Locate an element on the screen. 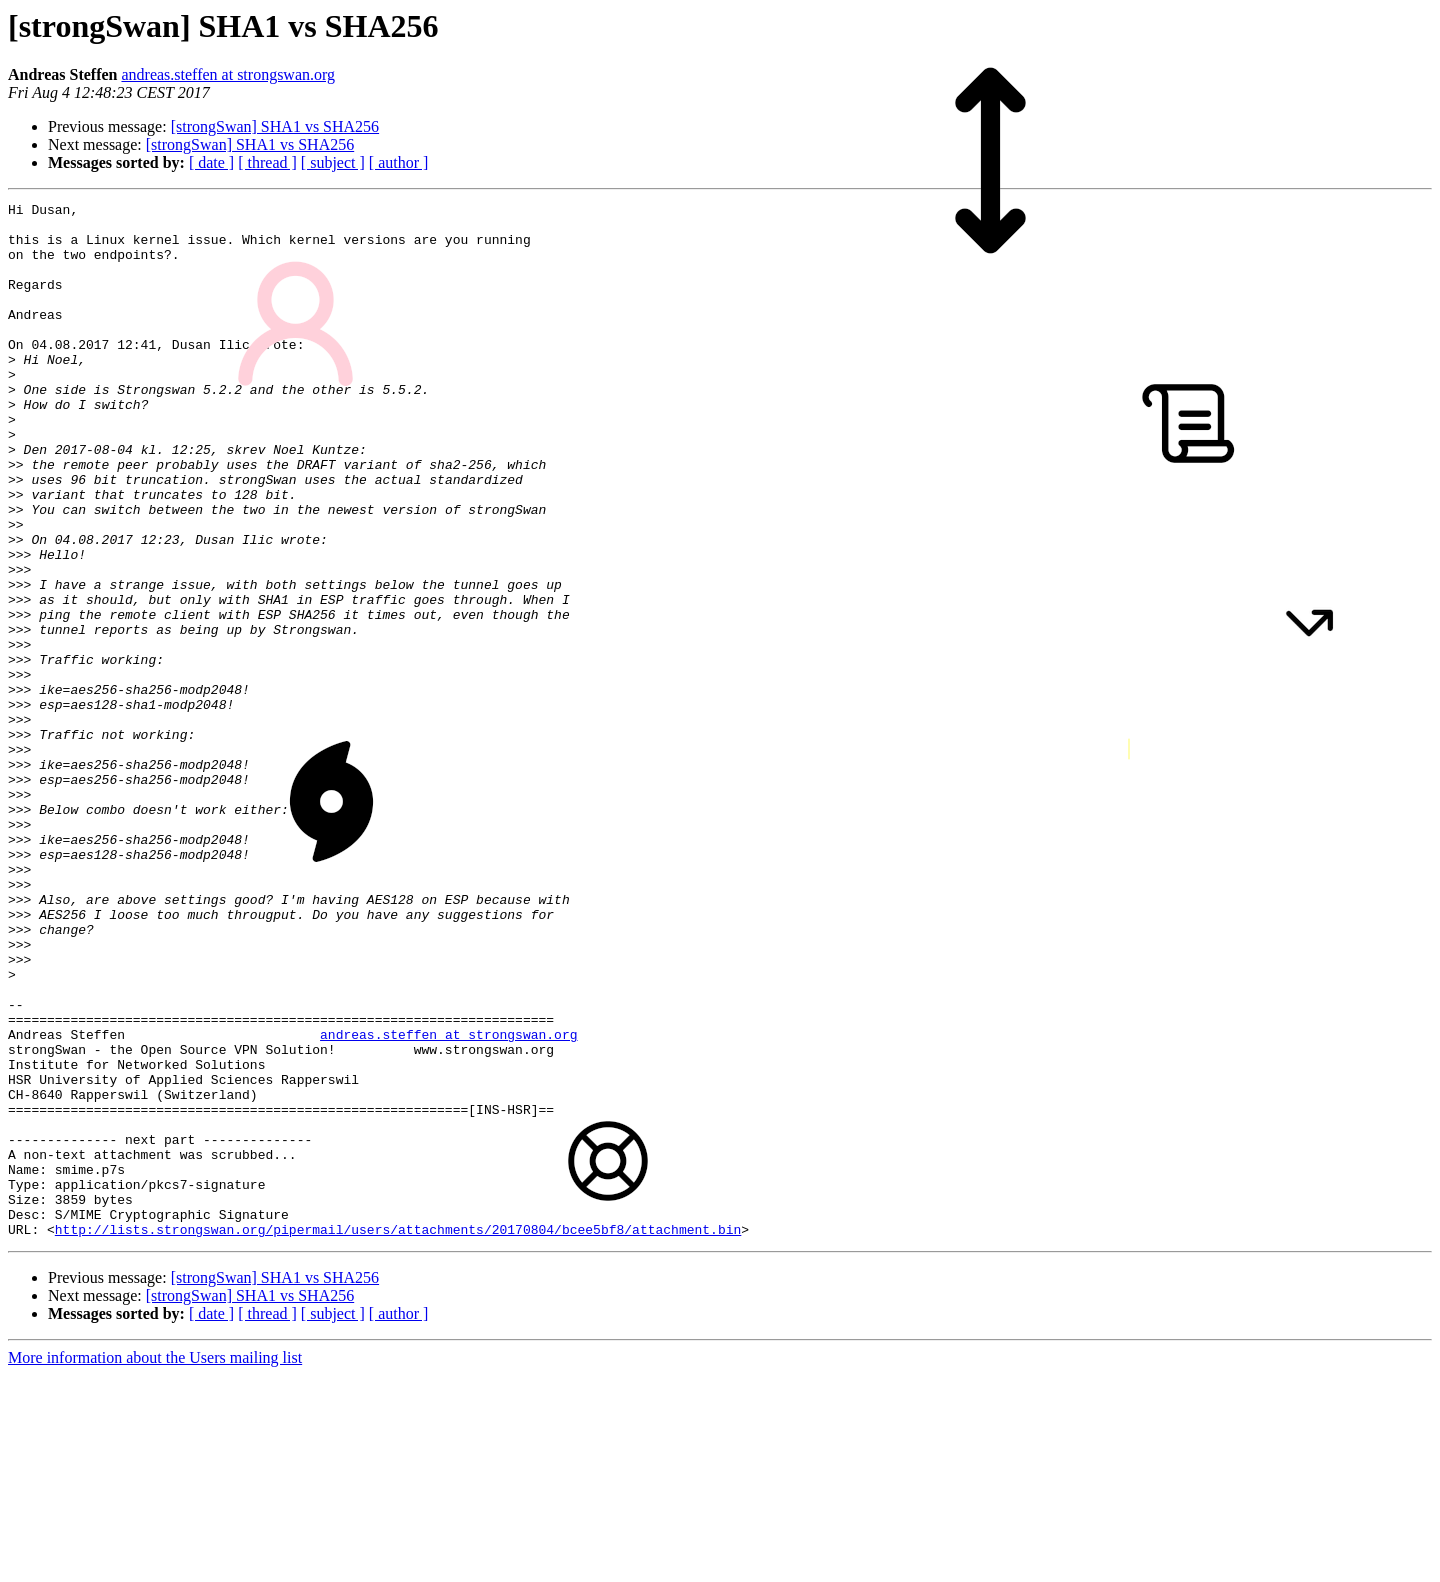  adjust height or vertical size is located at coordinates (990, 160).